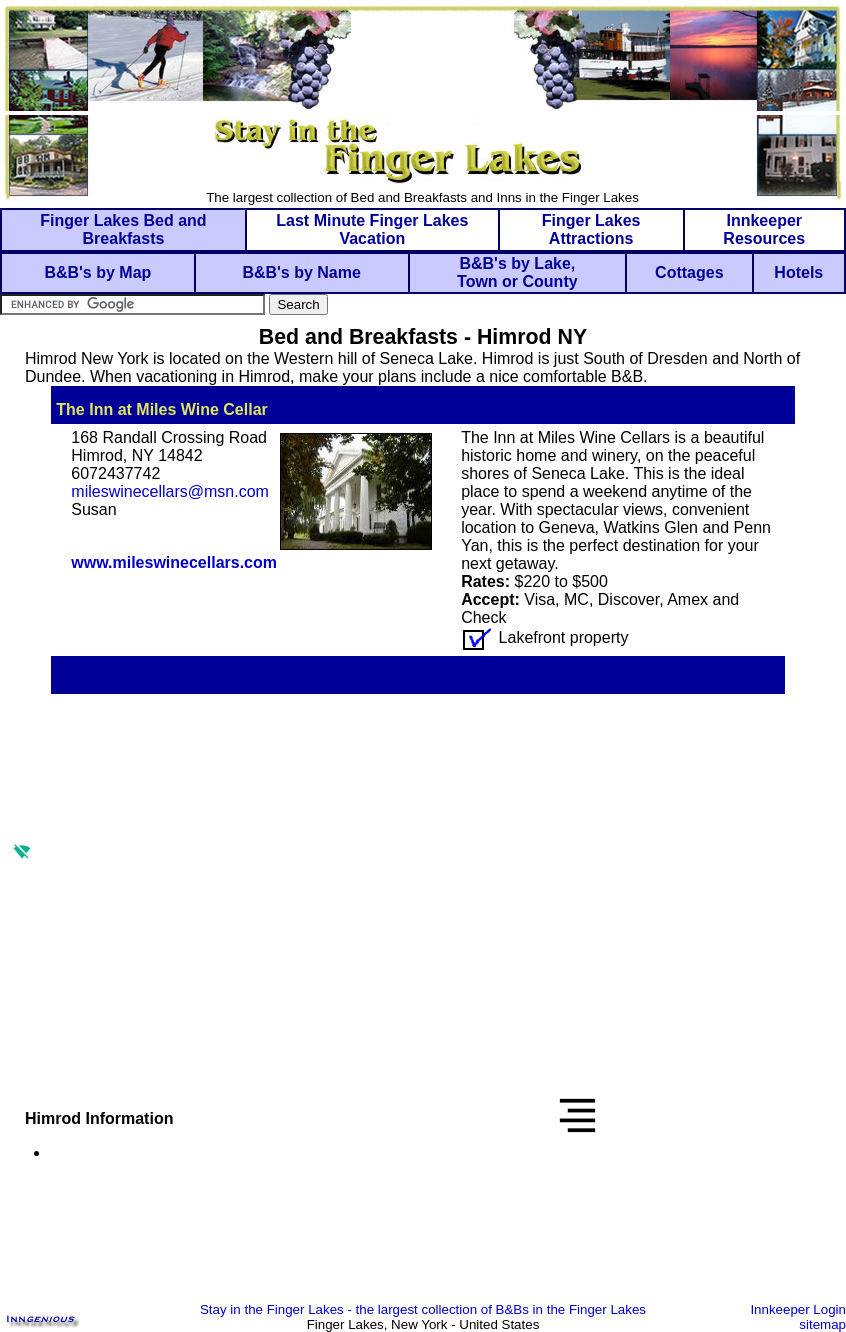 The image size is (846, 1332). Describe the element at coordinates (577, 1114) in the screenshot. I see `align text to the right` at that location.